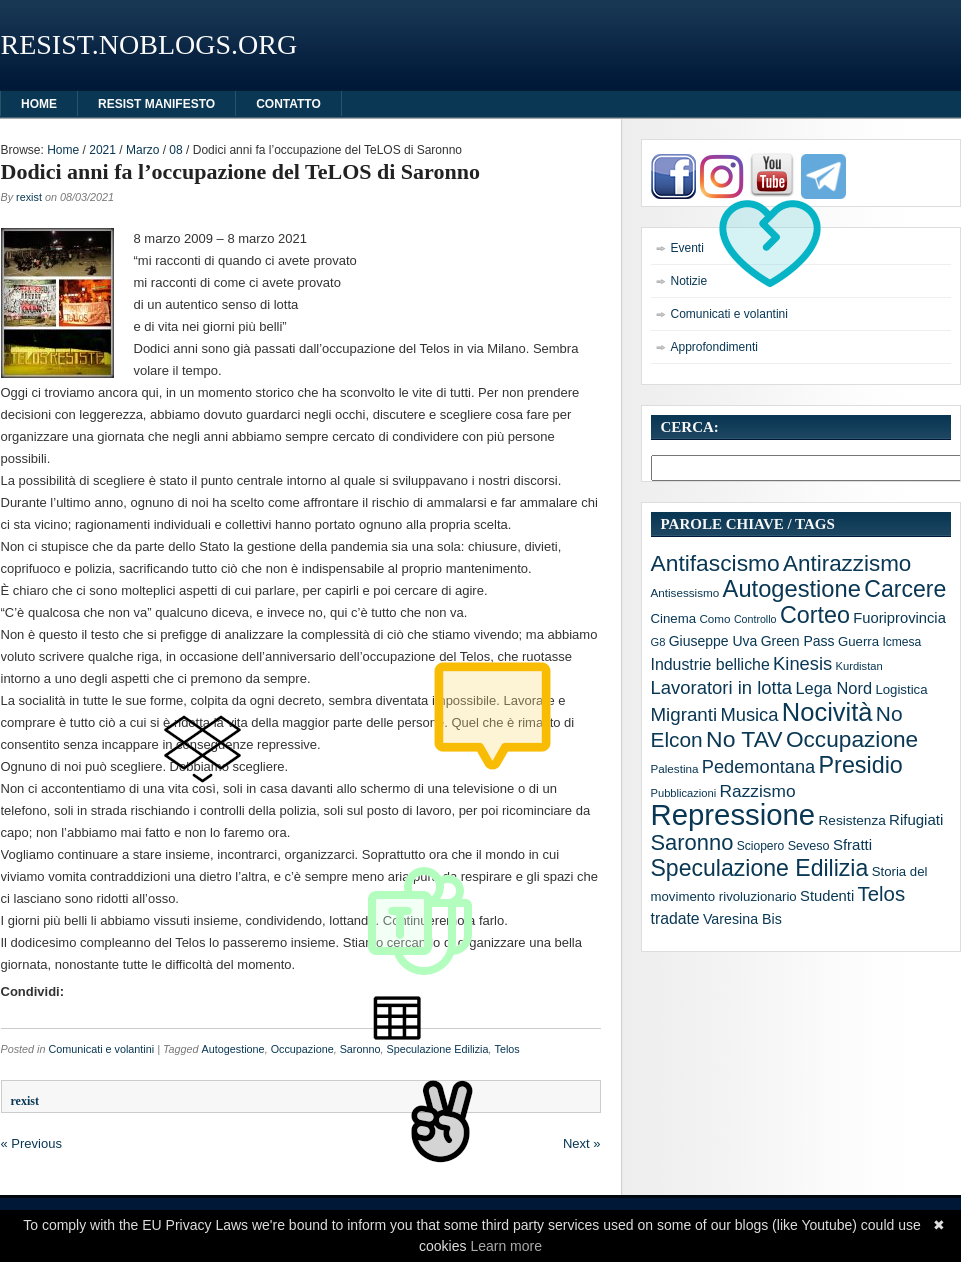  What do you see at coordinates (420, 923) in the screenshot?
I see `open microsoft teams` at bounding box center [420, 923].